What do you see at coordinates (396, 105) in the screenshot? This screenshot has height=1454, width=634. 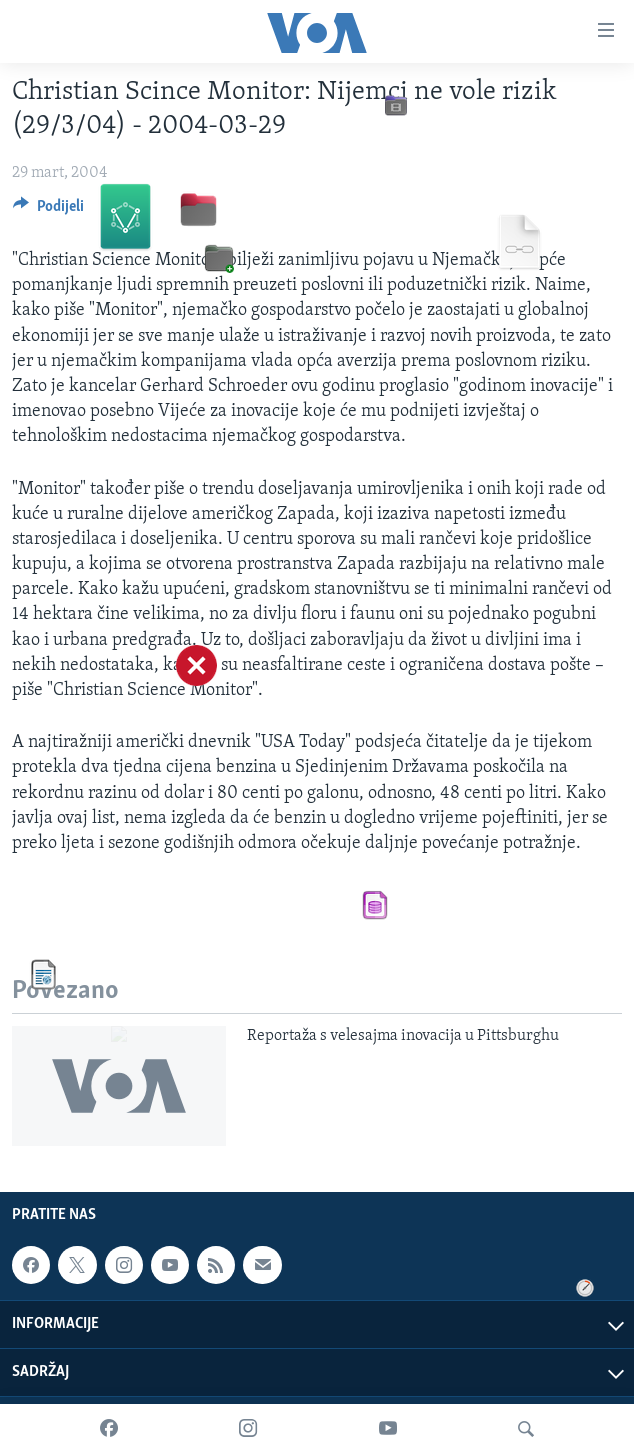 I see `open your videos folder` at bounding box center [396, 105].